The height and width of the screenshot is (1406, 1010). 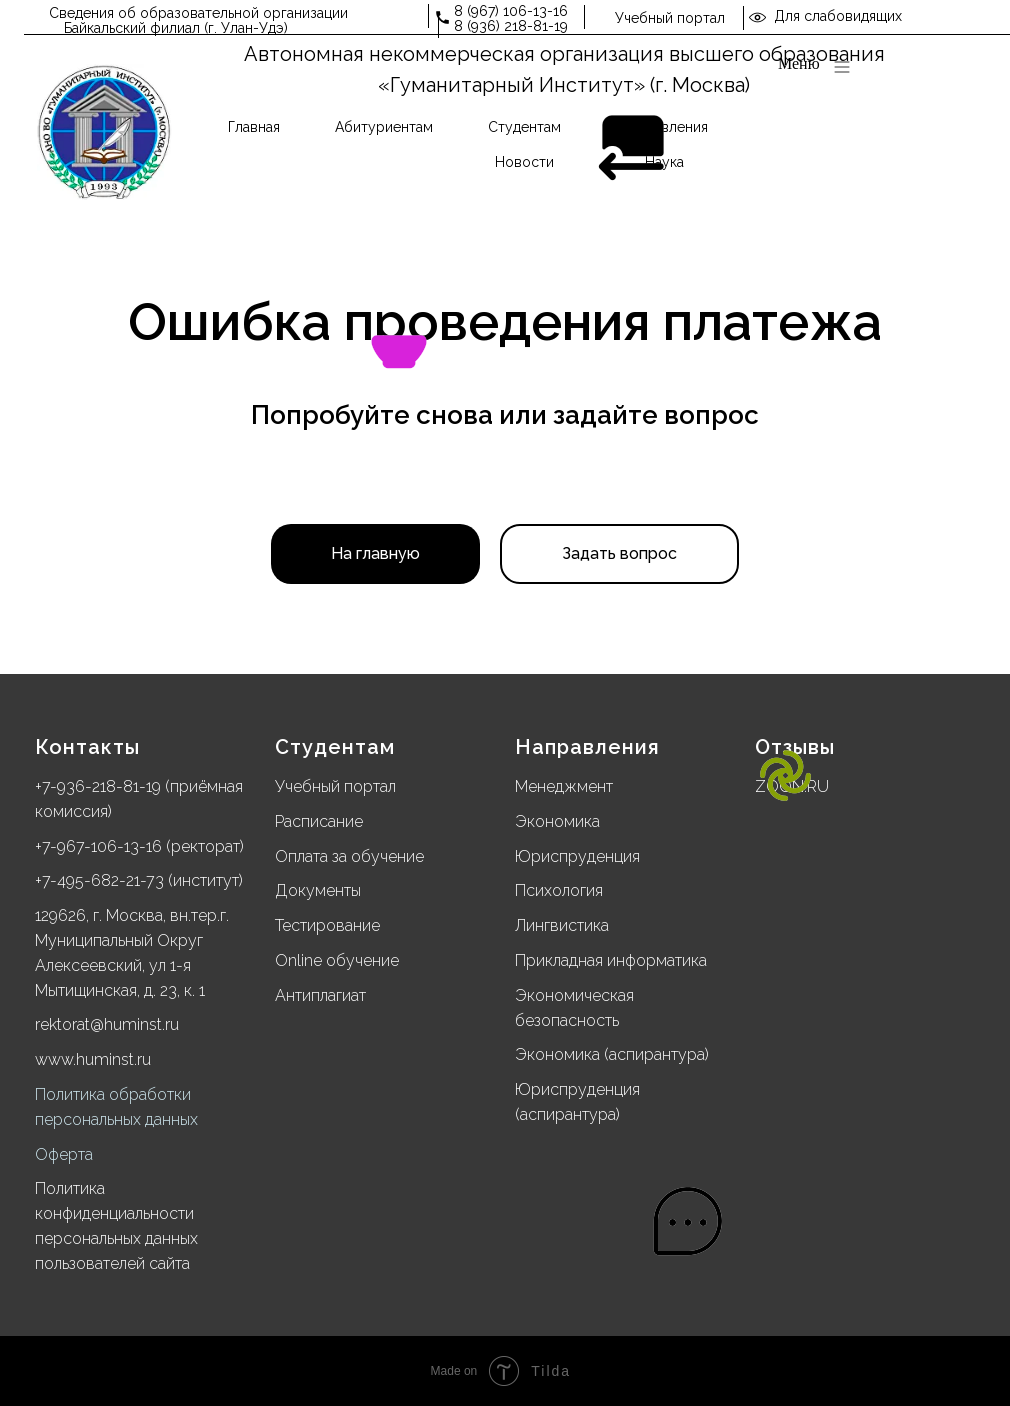 I want to click on loading or processing content, so click(x=785, y=775).